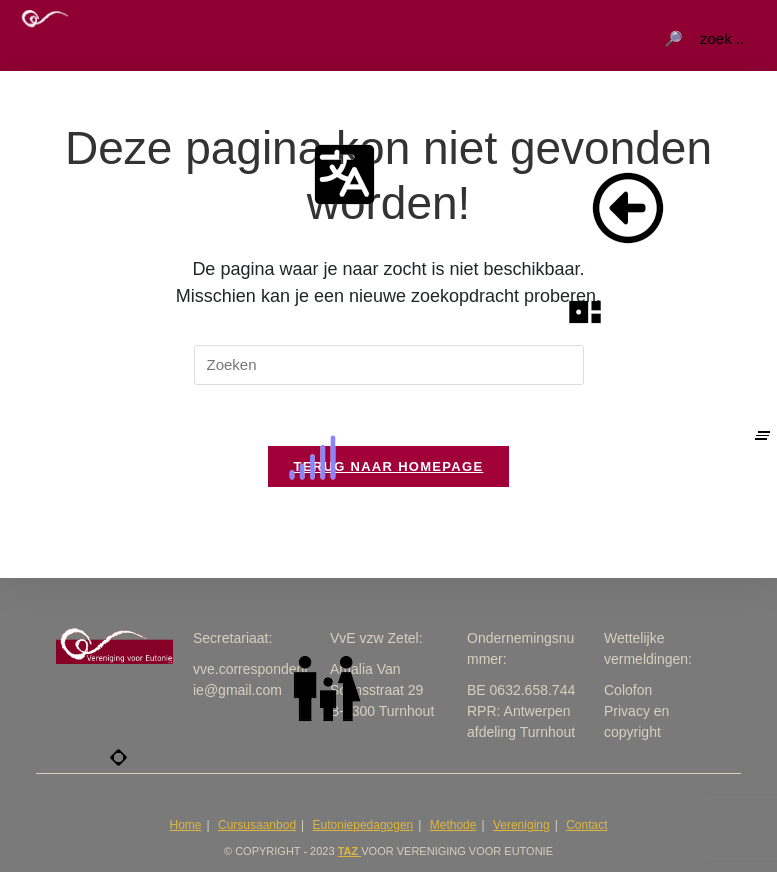  I want to click on indicates full signal strength, so click(312, 457).